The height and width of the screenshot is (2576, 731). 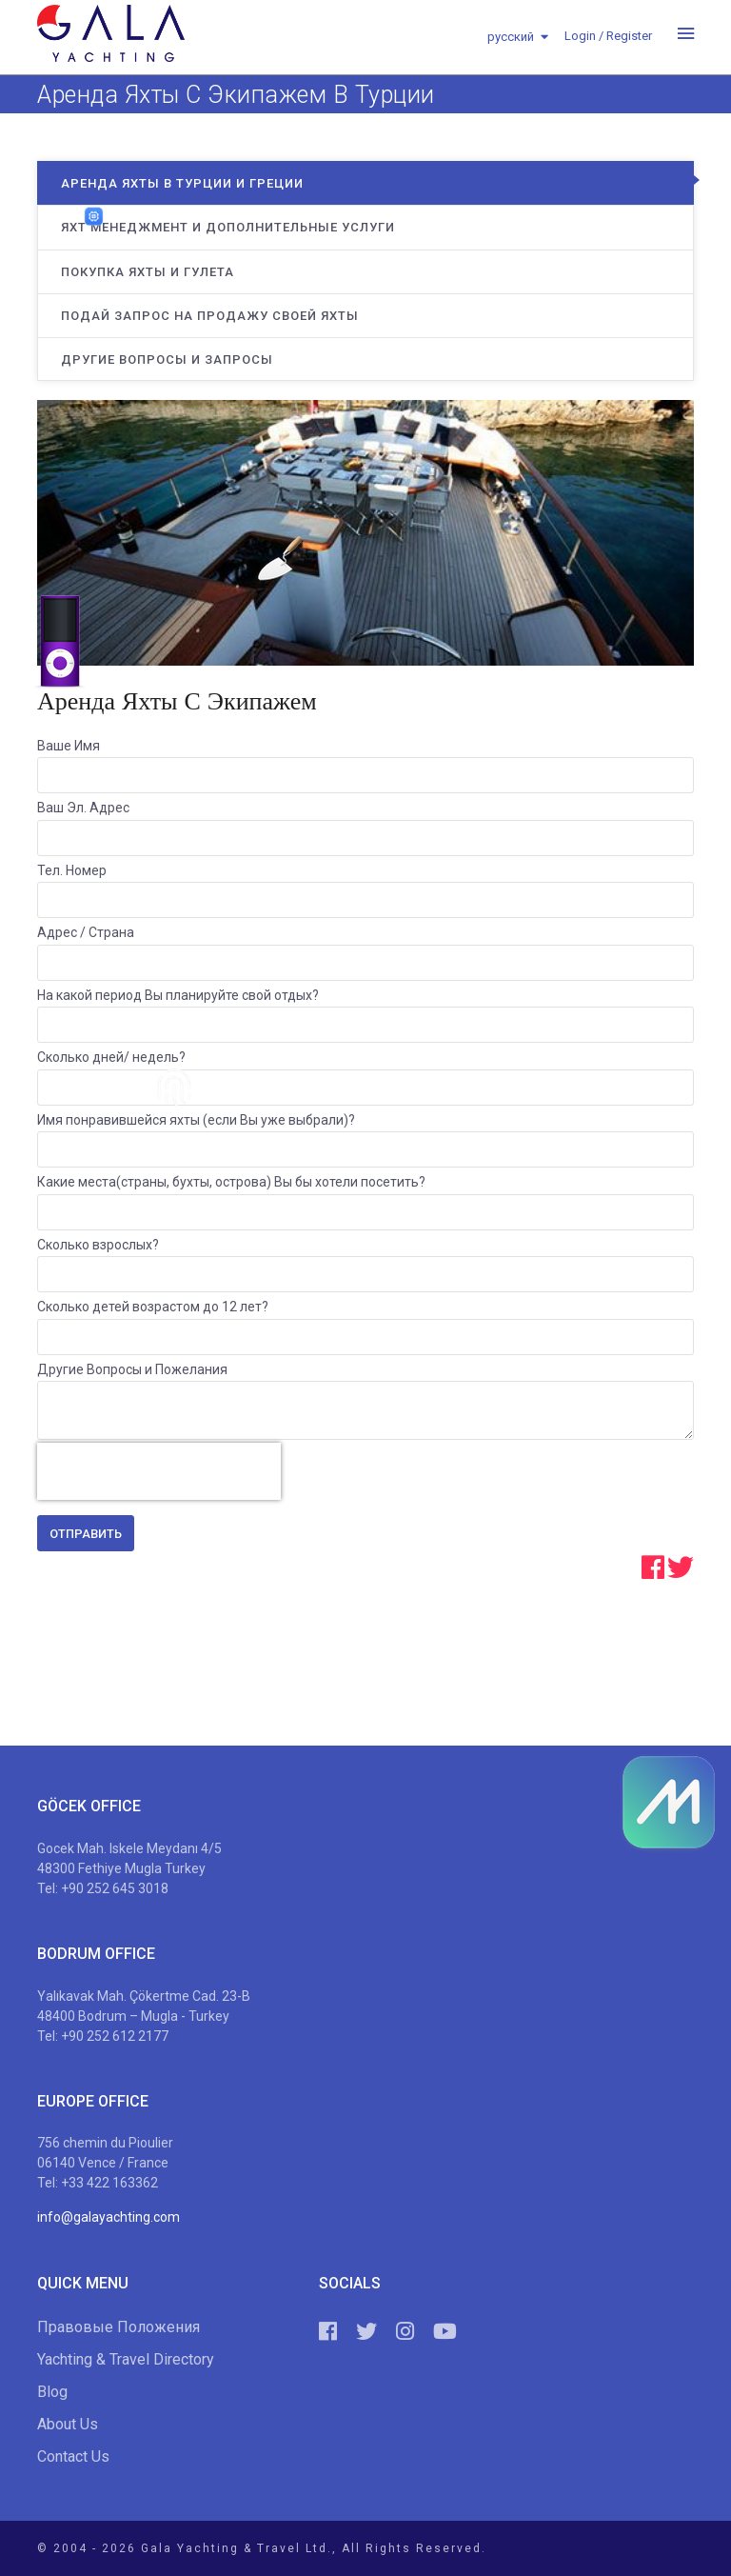 I want to click on access development tools and programming applications, so click(x=280, y=559).